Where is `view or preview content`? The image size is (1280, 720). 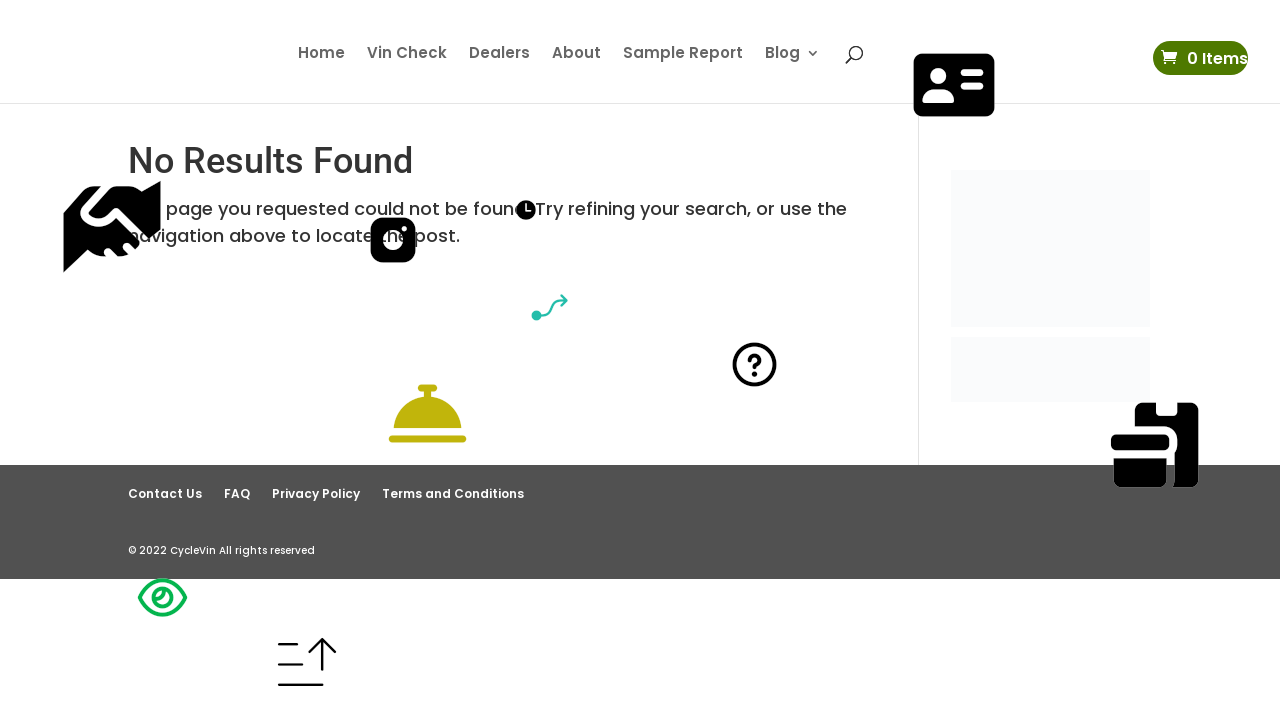 view or preview content is located at coordinates (162, 597).